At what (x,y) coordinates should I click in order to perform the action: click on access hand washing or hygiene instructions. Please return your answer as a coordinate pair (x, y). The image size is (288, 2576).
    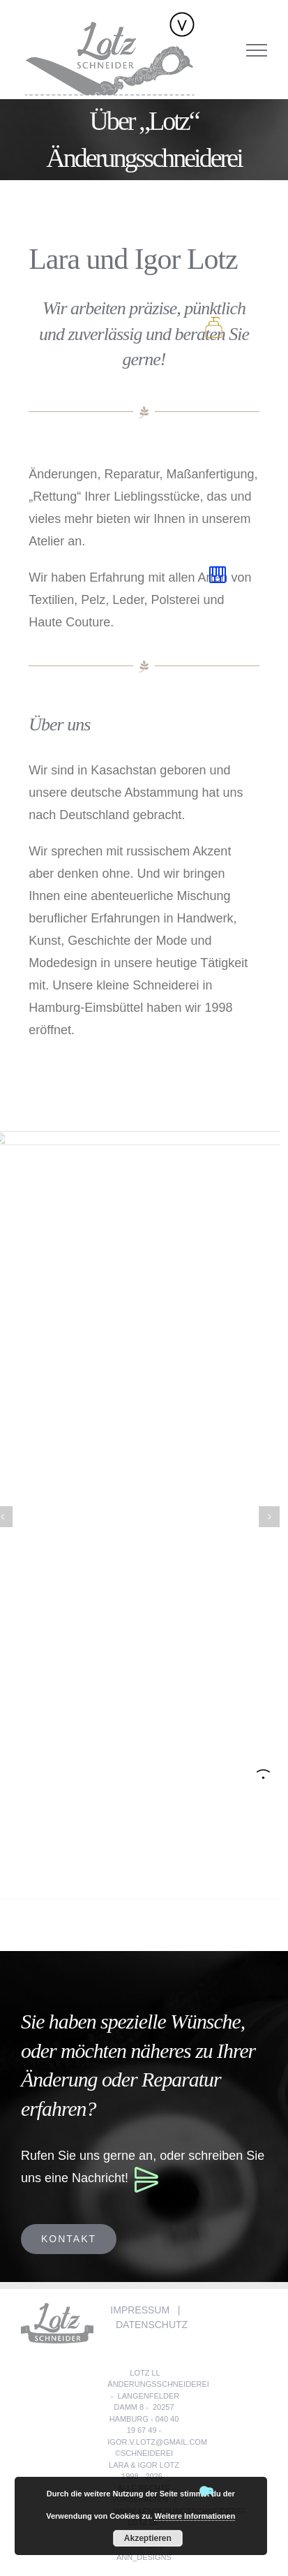
    Looking at the image, I should click on (213, 327).